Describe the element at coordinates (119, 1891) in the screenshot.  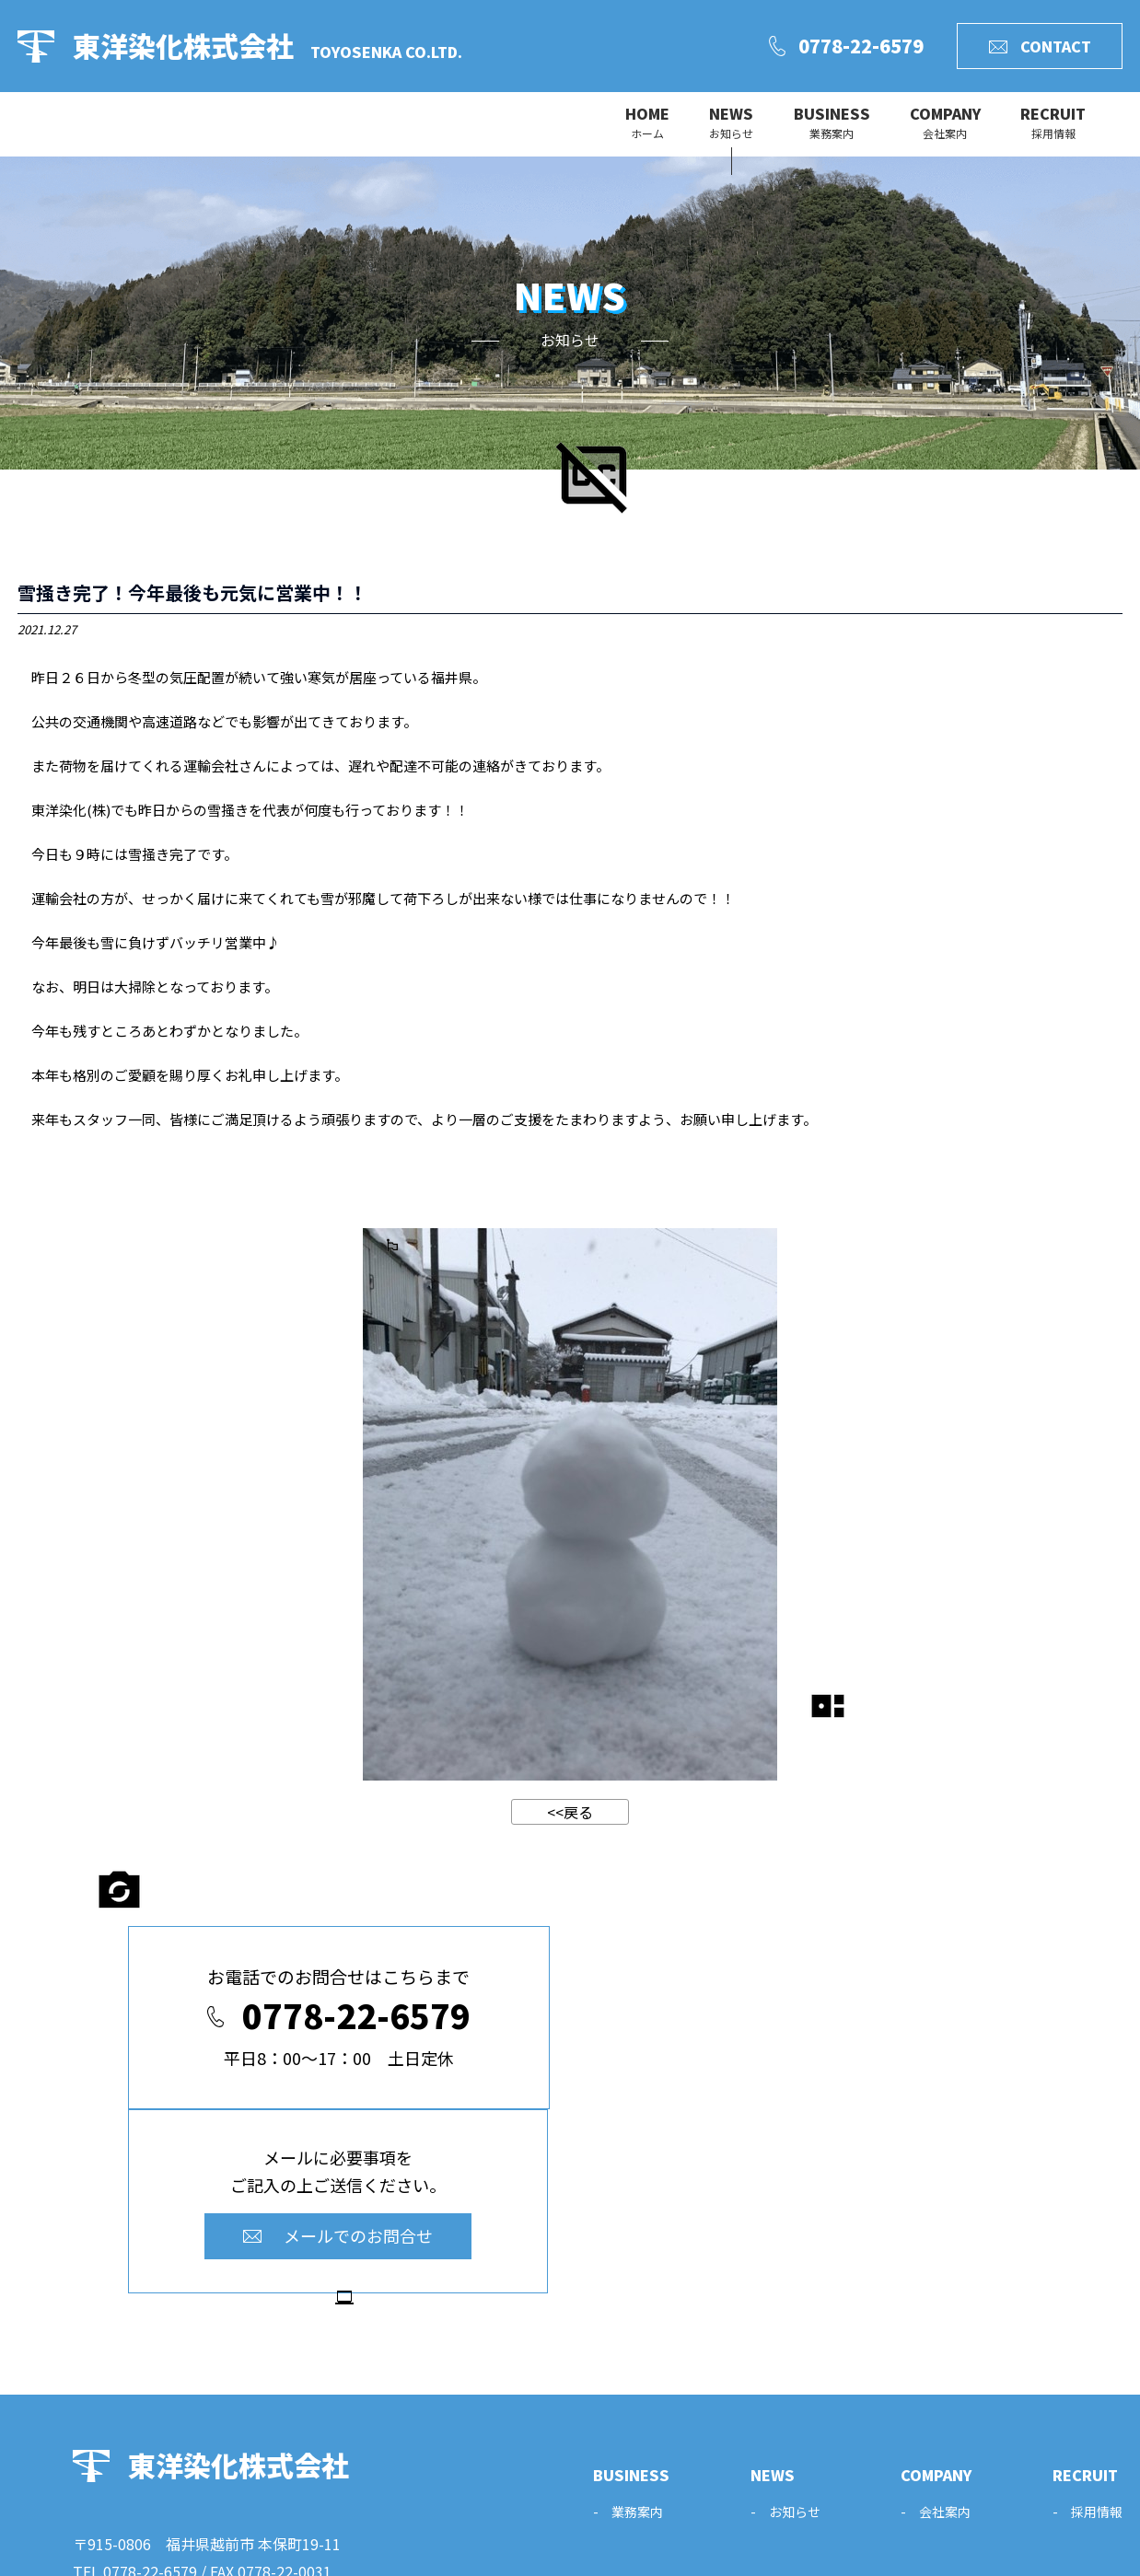
I see `switch to party mode camera filter` at that location.